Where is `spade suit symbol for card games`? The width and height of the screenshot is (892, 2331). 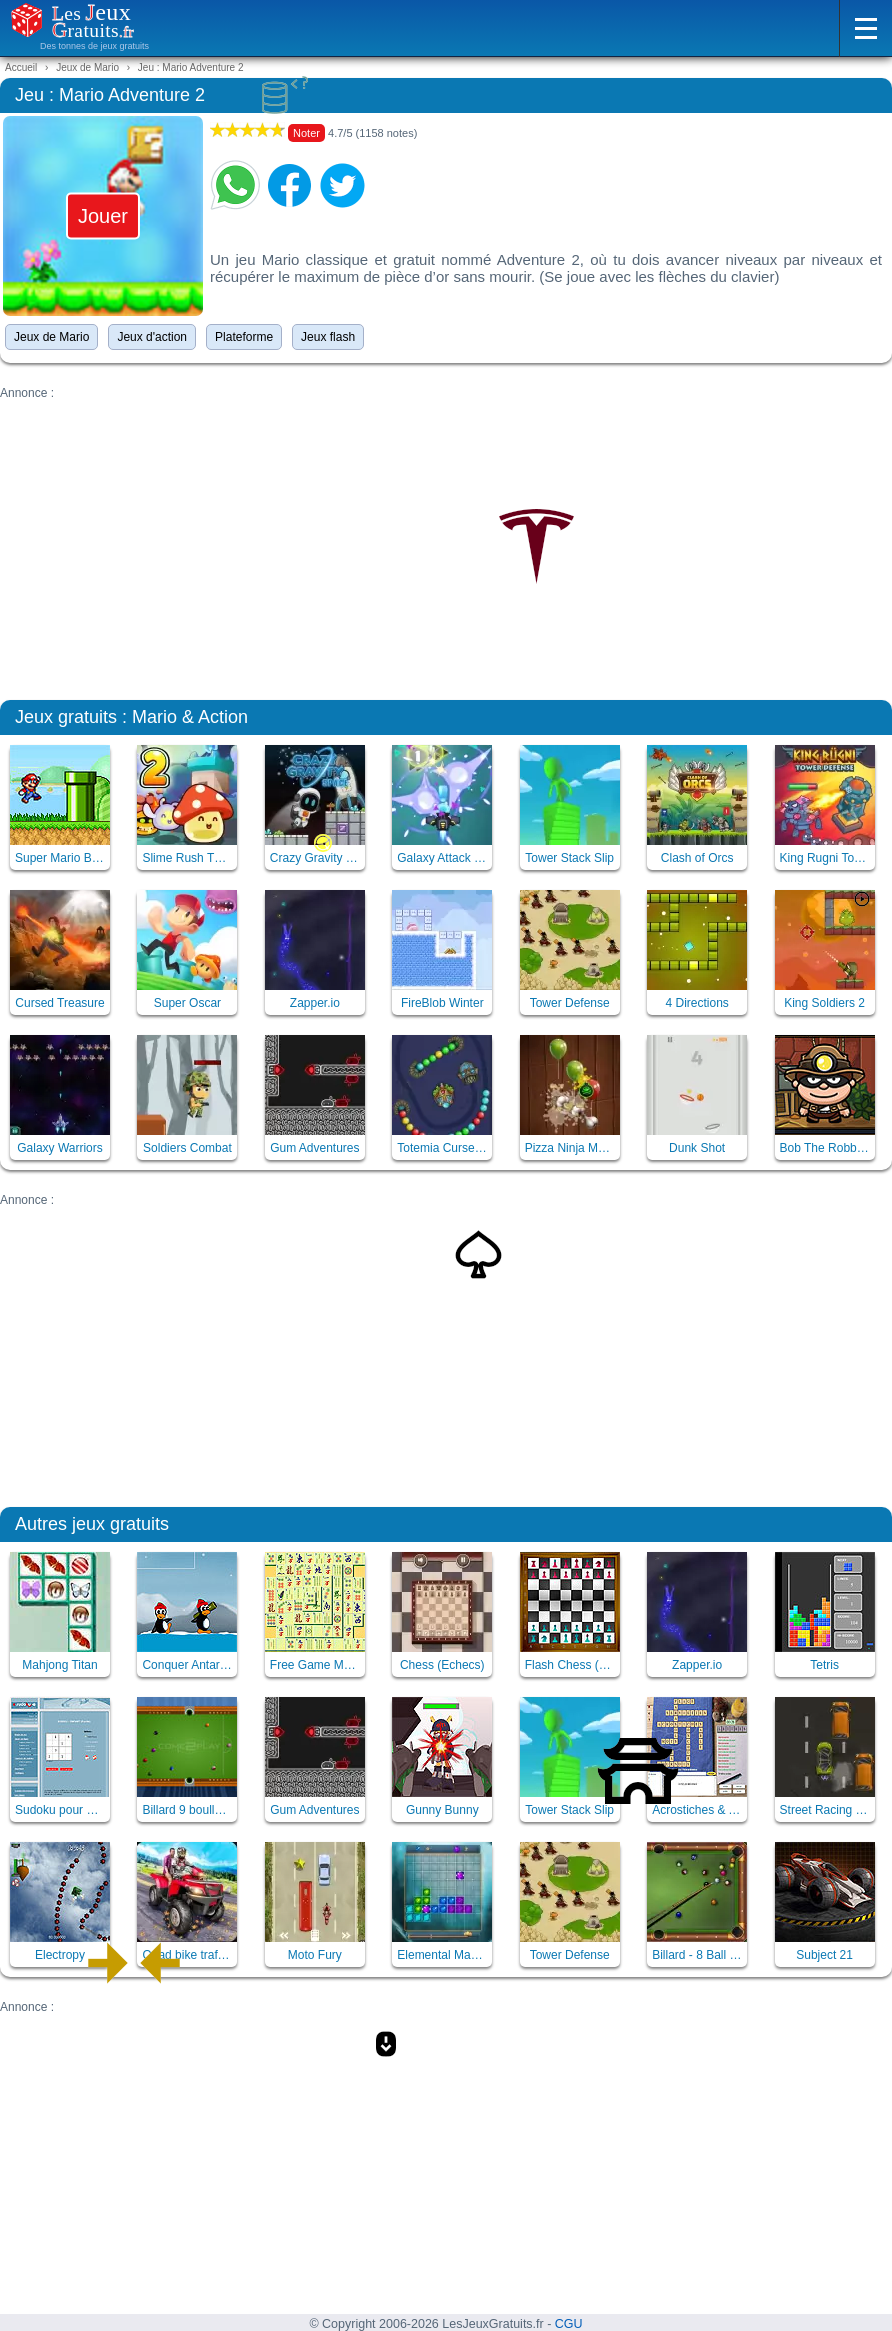 spade suit symbol for card games is located at coordinates (478, 1255).